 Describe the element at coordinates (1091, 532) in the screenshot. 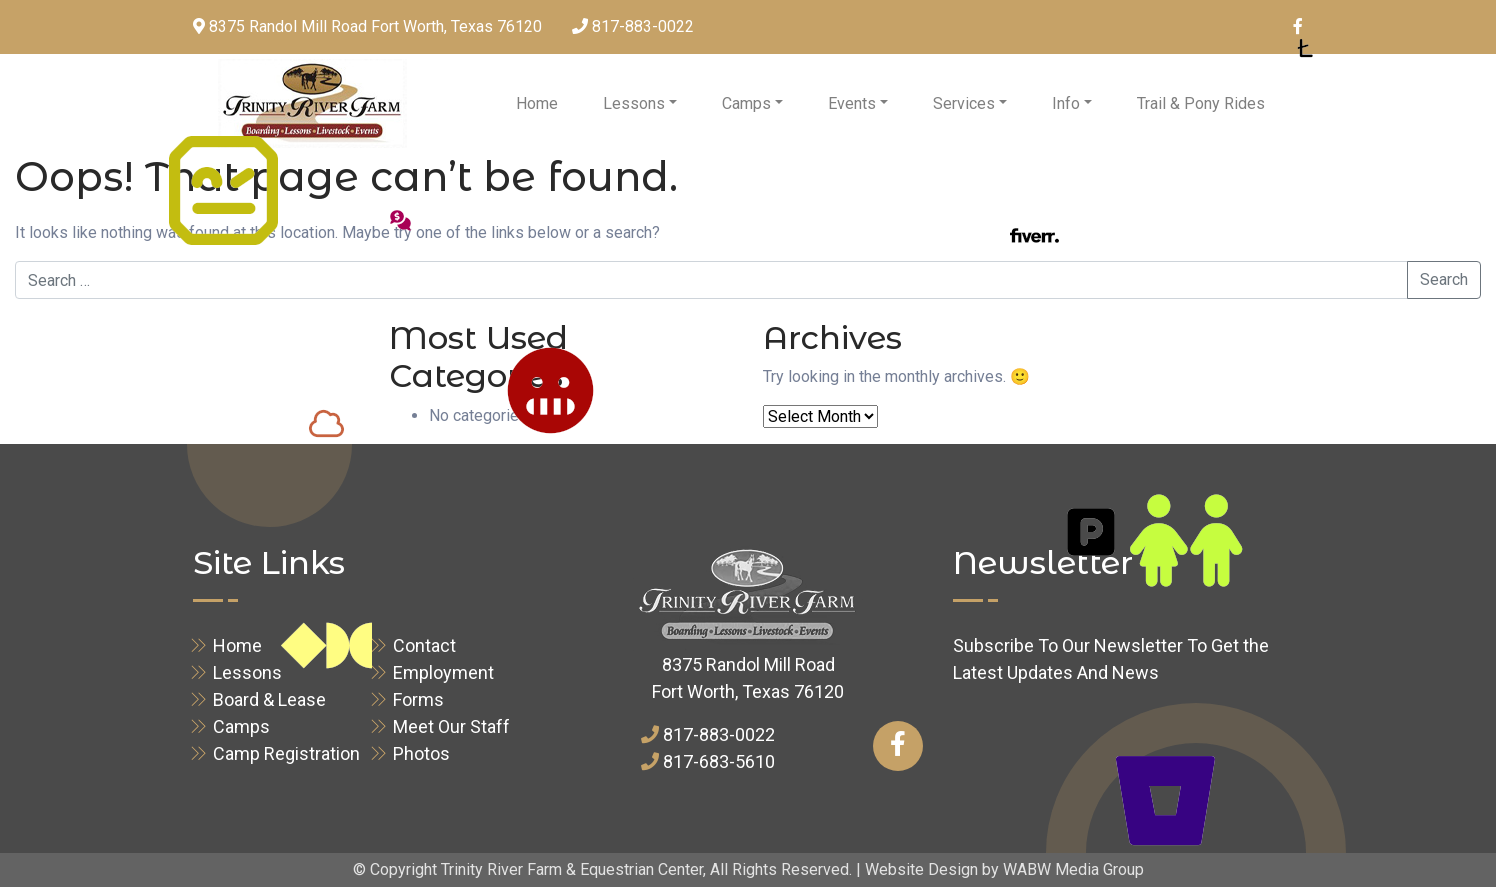

I see `find nearby parking locations` at that location.